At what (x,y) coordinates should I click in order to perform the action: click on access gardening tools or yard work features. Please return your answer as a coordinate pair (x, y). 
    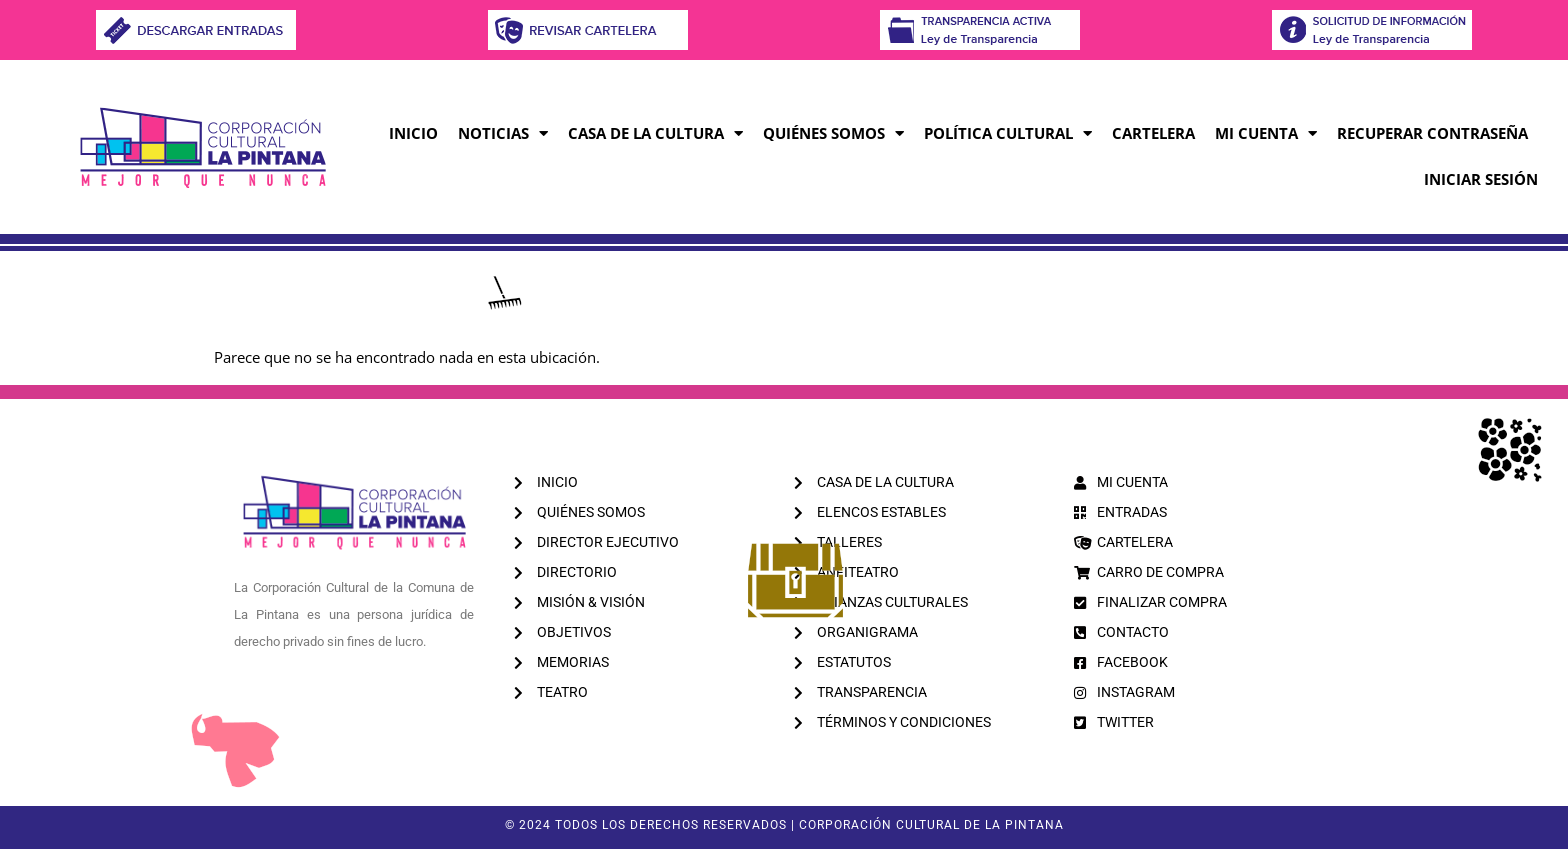
    Looking at the image, I should click on (505, 293).